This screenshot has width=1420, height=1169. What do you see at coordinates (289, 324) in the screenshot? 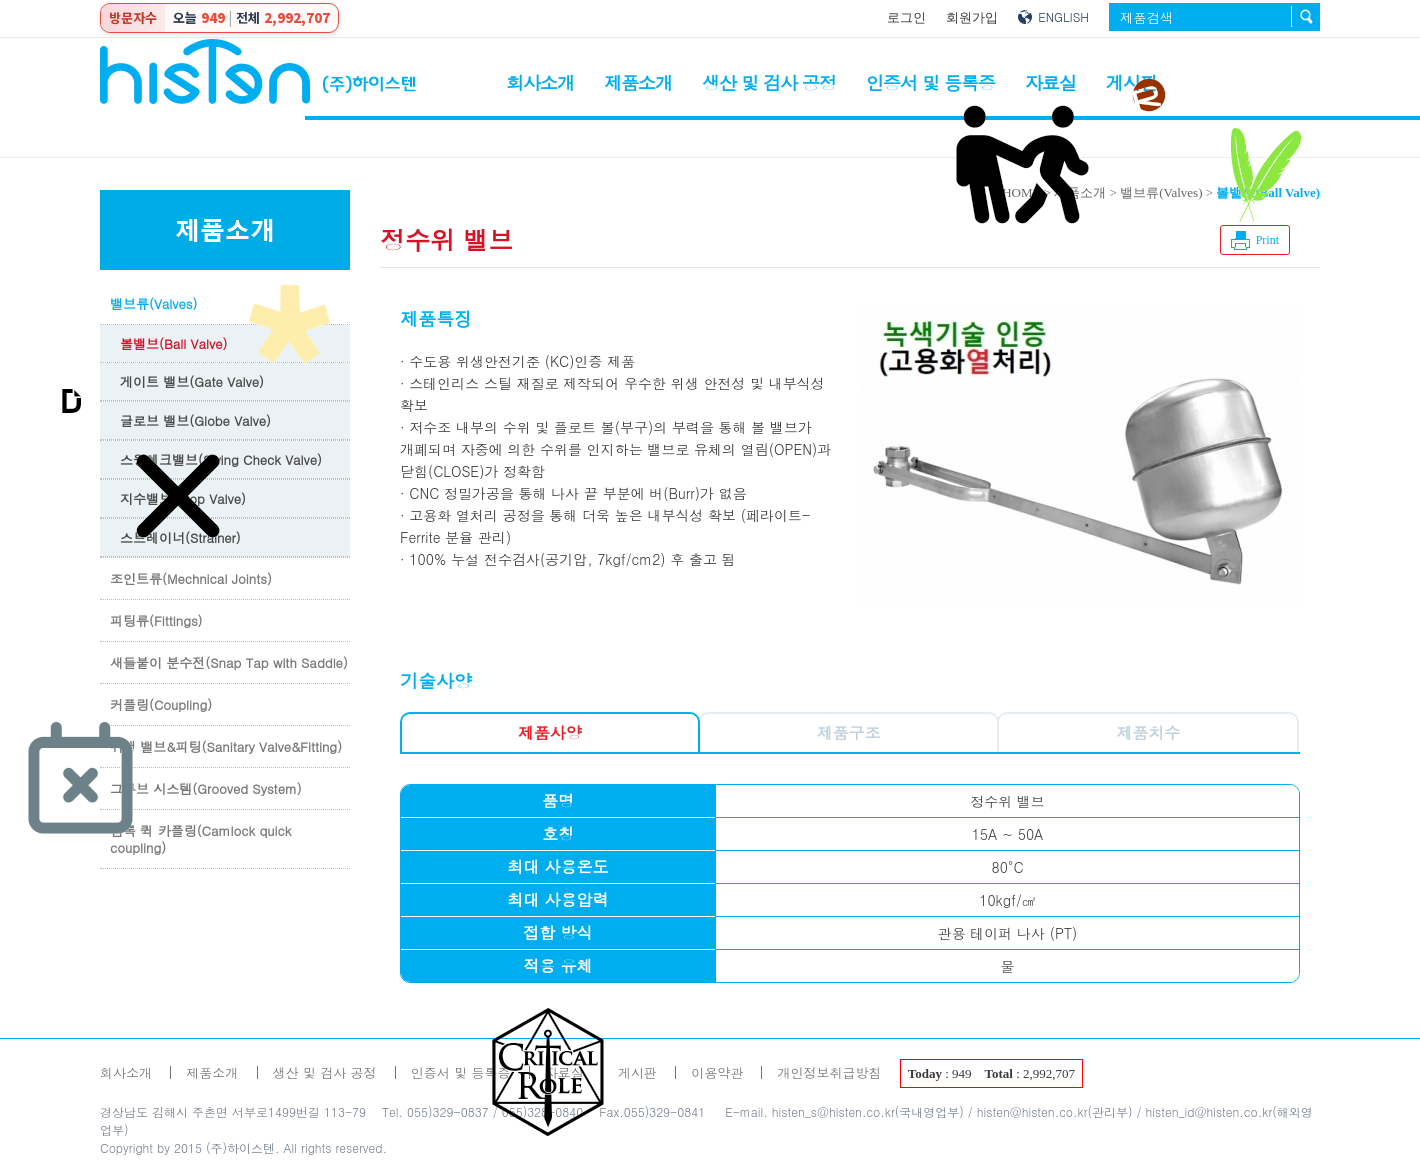
I see `diaspora social network logo` at bounding box center [289, 324].